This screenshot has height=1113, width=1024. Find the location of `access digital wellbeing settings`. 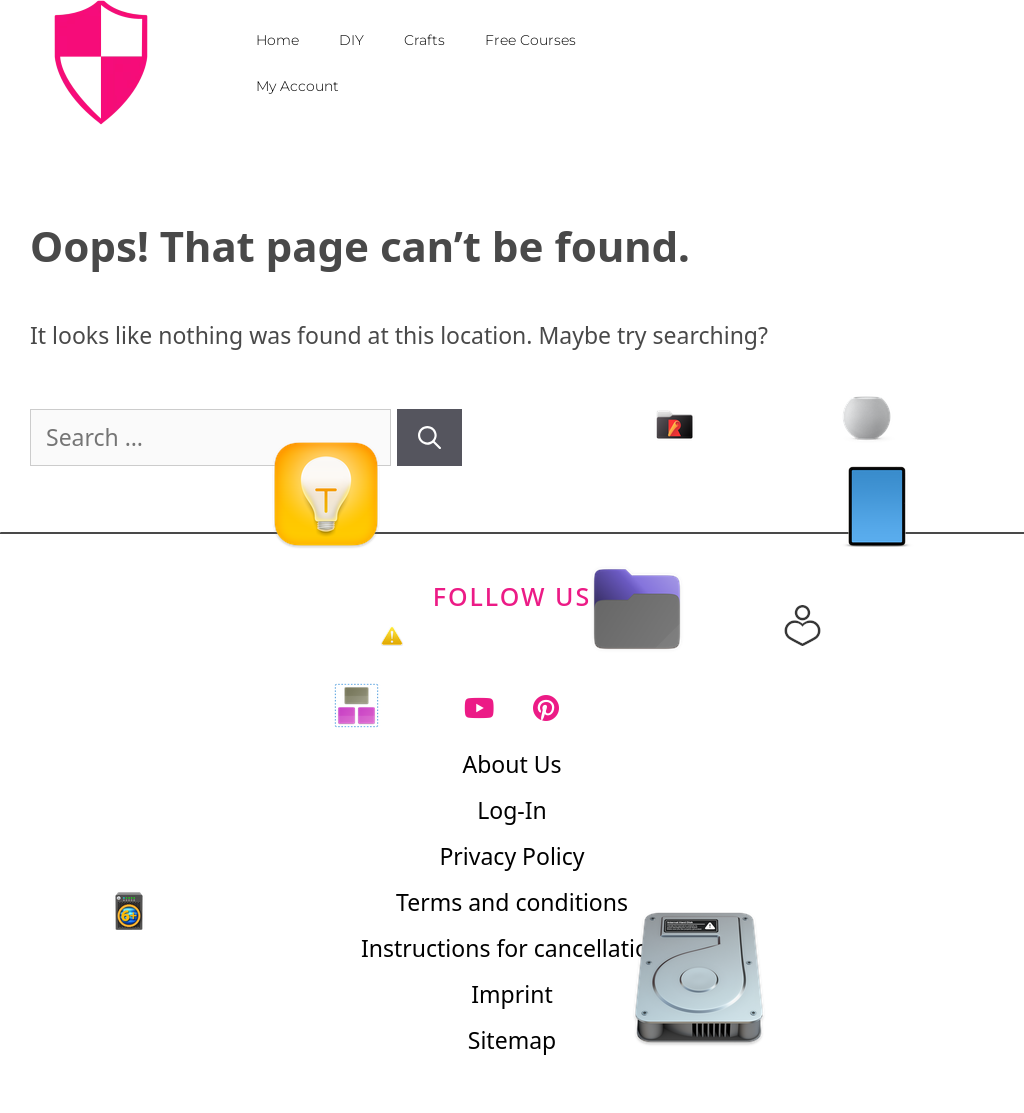

access digital wellbeing settings is located at coordinates (802, 625).